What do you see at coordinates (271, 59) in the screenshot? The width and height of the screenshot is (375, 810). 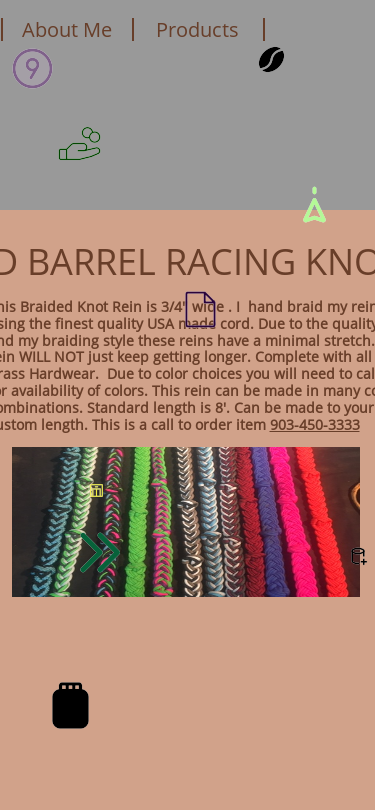 I see `browse coffee shops or cafés nearby` at bounding box center [271, 59].